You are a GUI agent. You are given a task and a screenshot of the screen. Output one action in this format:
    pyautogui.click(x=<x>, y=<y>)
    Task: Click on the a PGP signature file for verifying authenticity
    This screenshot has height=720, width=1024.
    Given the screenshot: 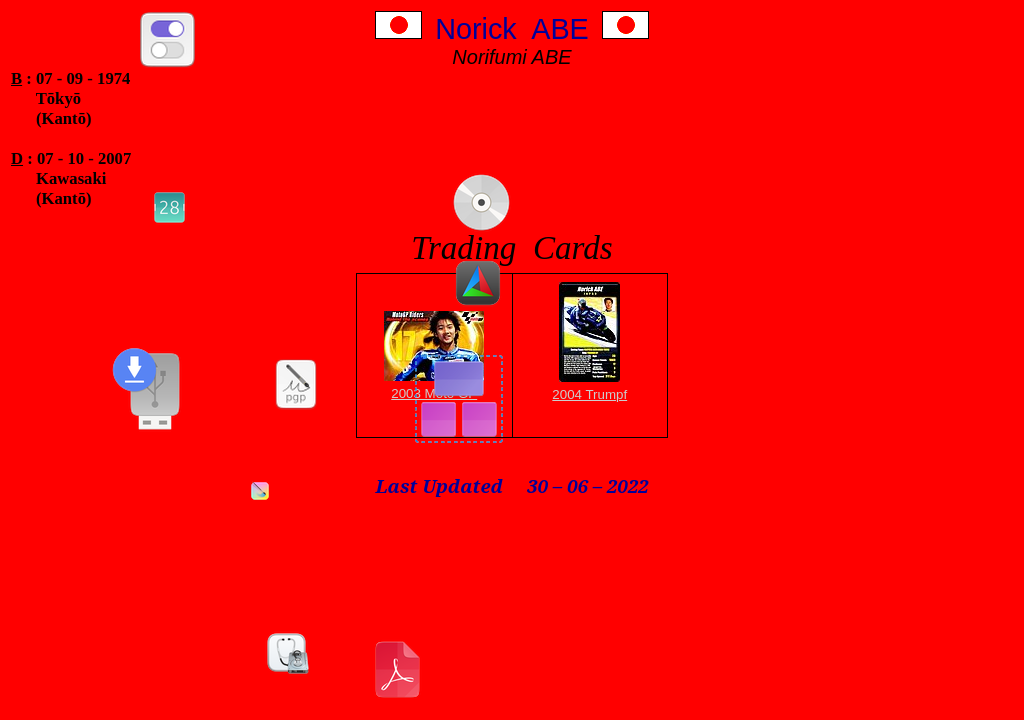 What is the action you would take?
    pyautogui.click(x=296, y=384)
    